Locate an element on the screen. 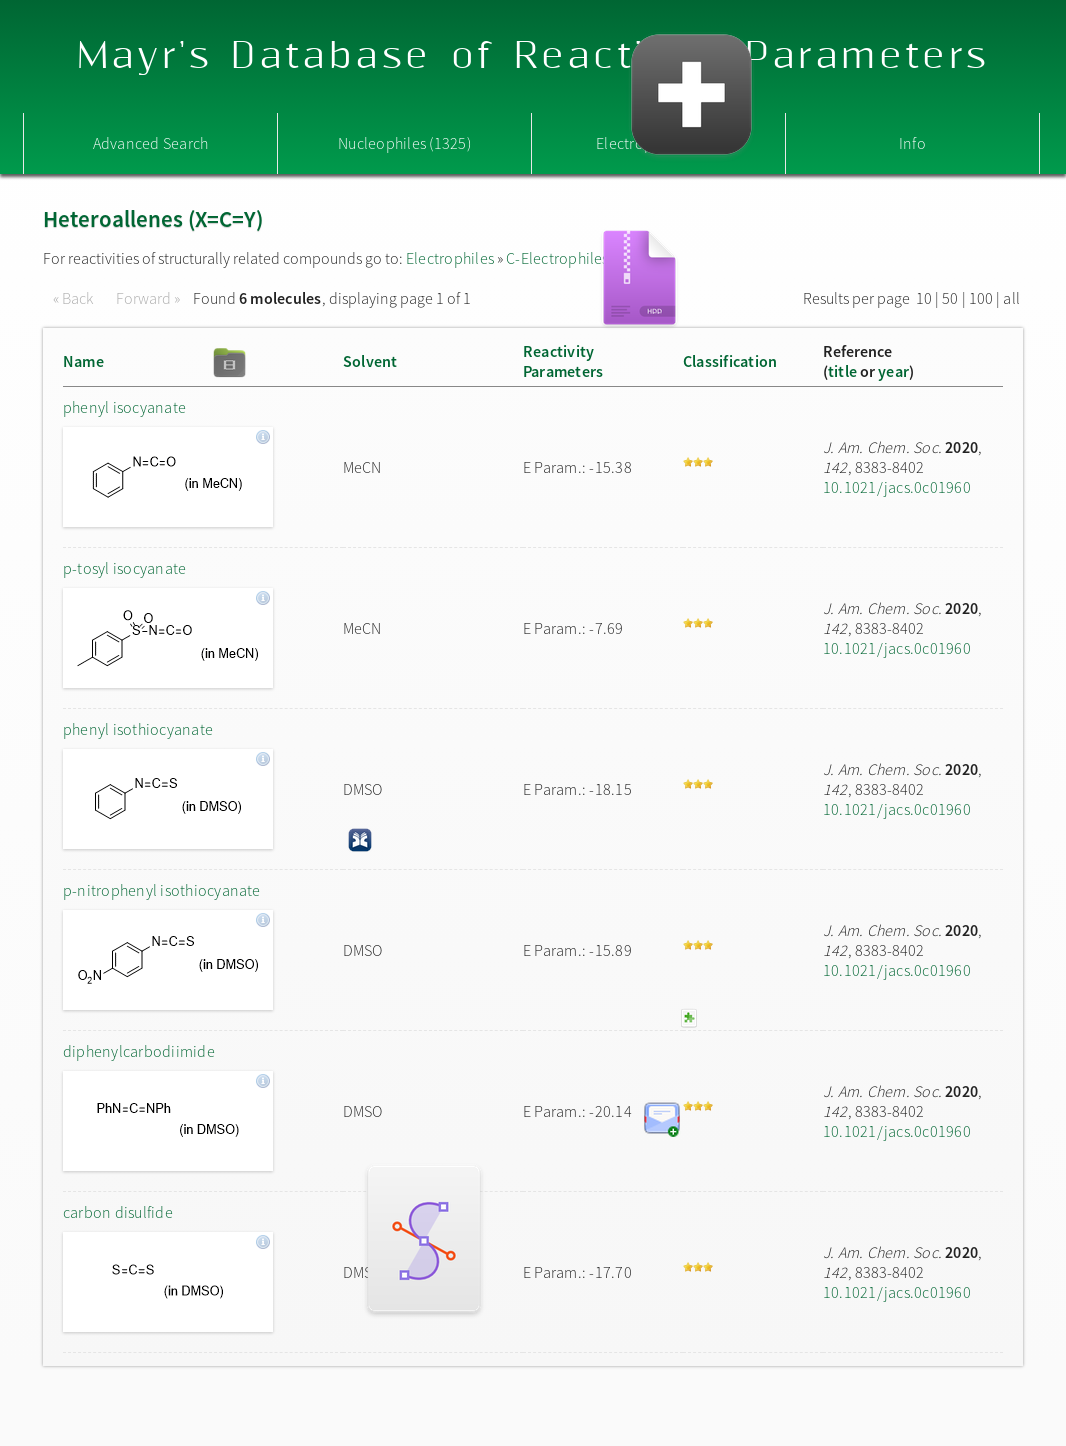 Image resolution: width=1066 pixels, height=1446 pixels. open JabRef reference manager is located at coordinates (360, 840).